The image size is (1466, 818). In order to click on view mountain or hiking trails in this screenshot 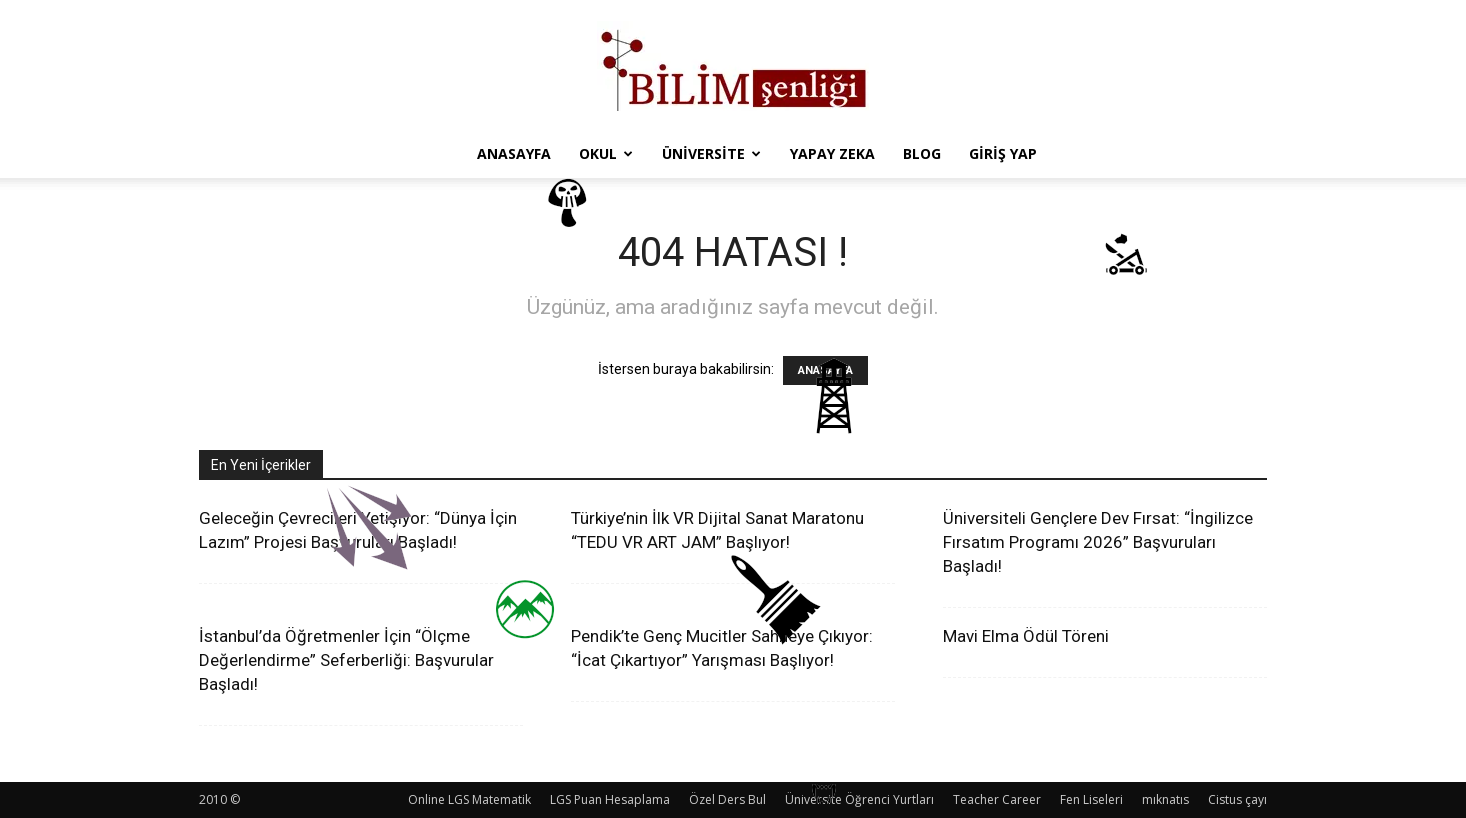, I will do `click(525, 609)`.